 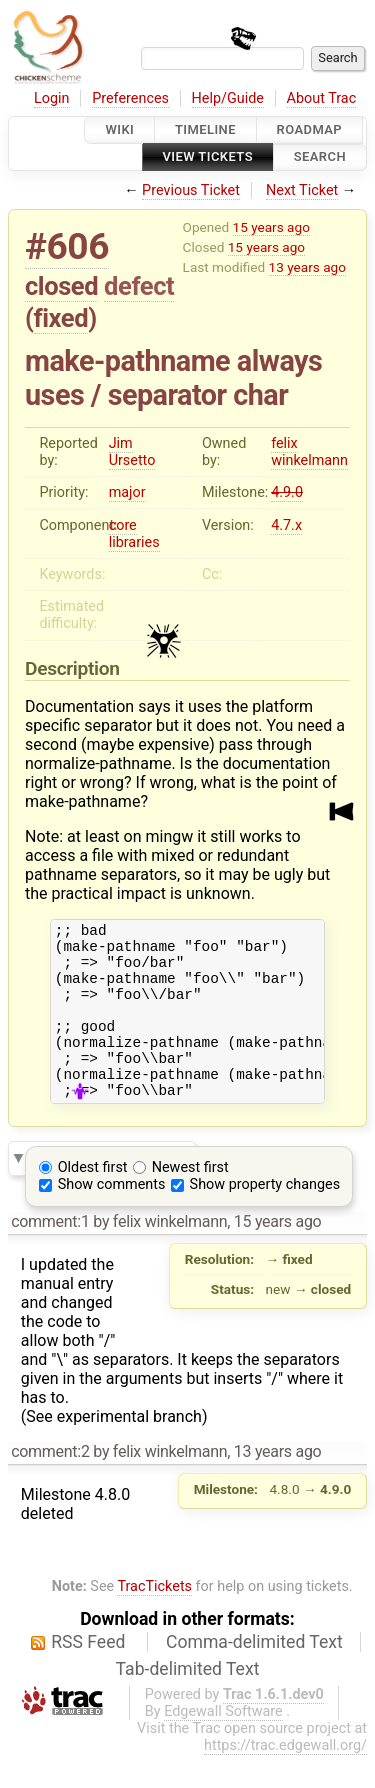 What do you see at coordinates (341, 811) in the screenshot?
I see `go to previous track or media` at bounding box center [341, 811].